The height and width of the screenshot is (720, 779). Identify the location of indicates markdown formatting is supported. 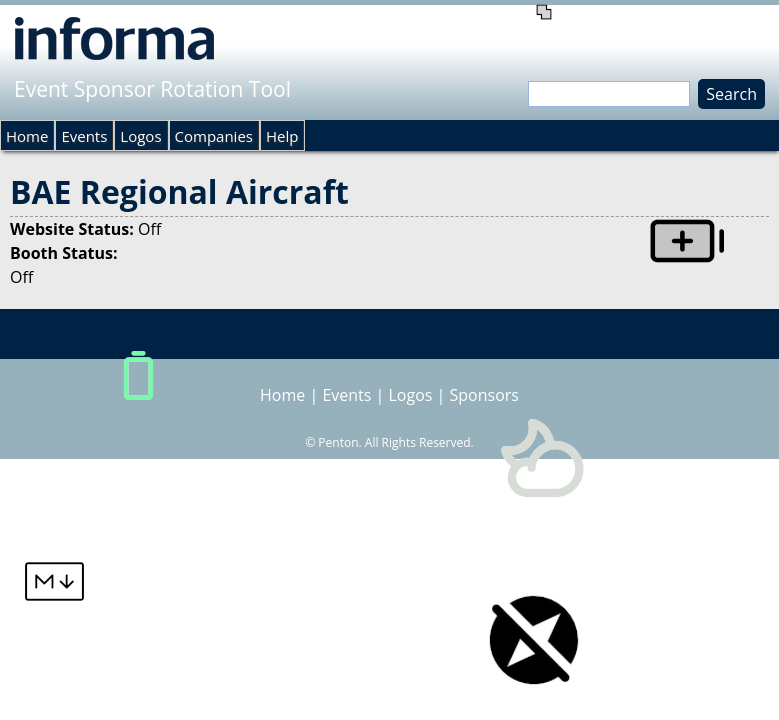
(54, 581).